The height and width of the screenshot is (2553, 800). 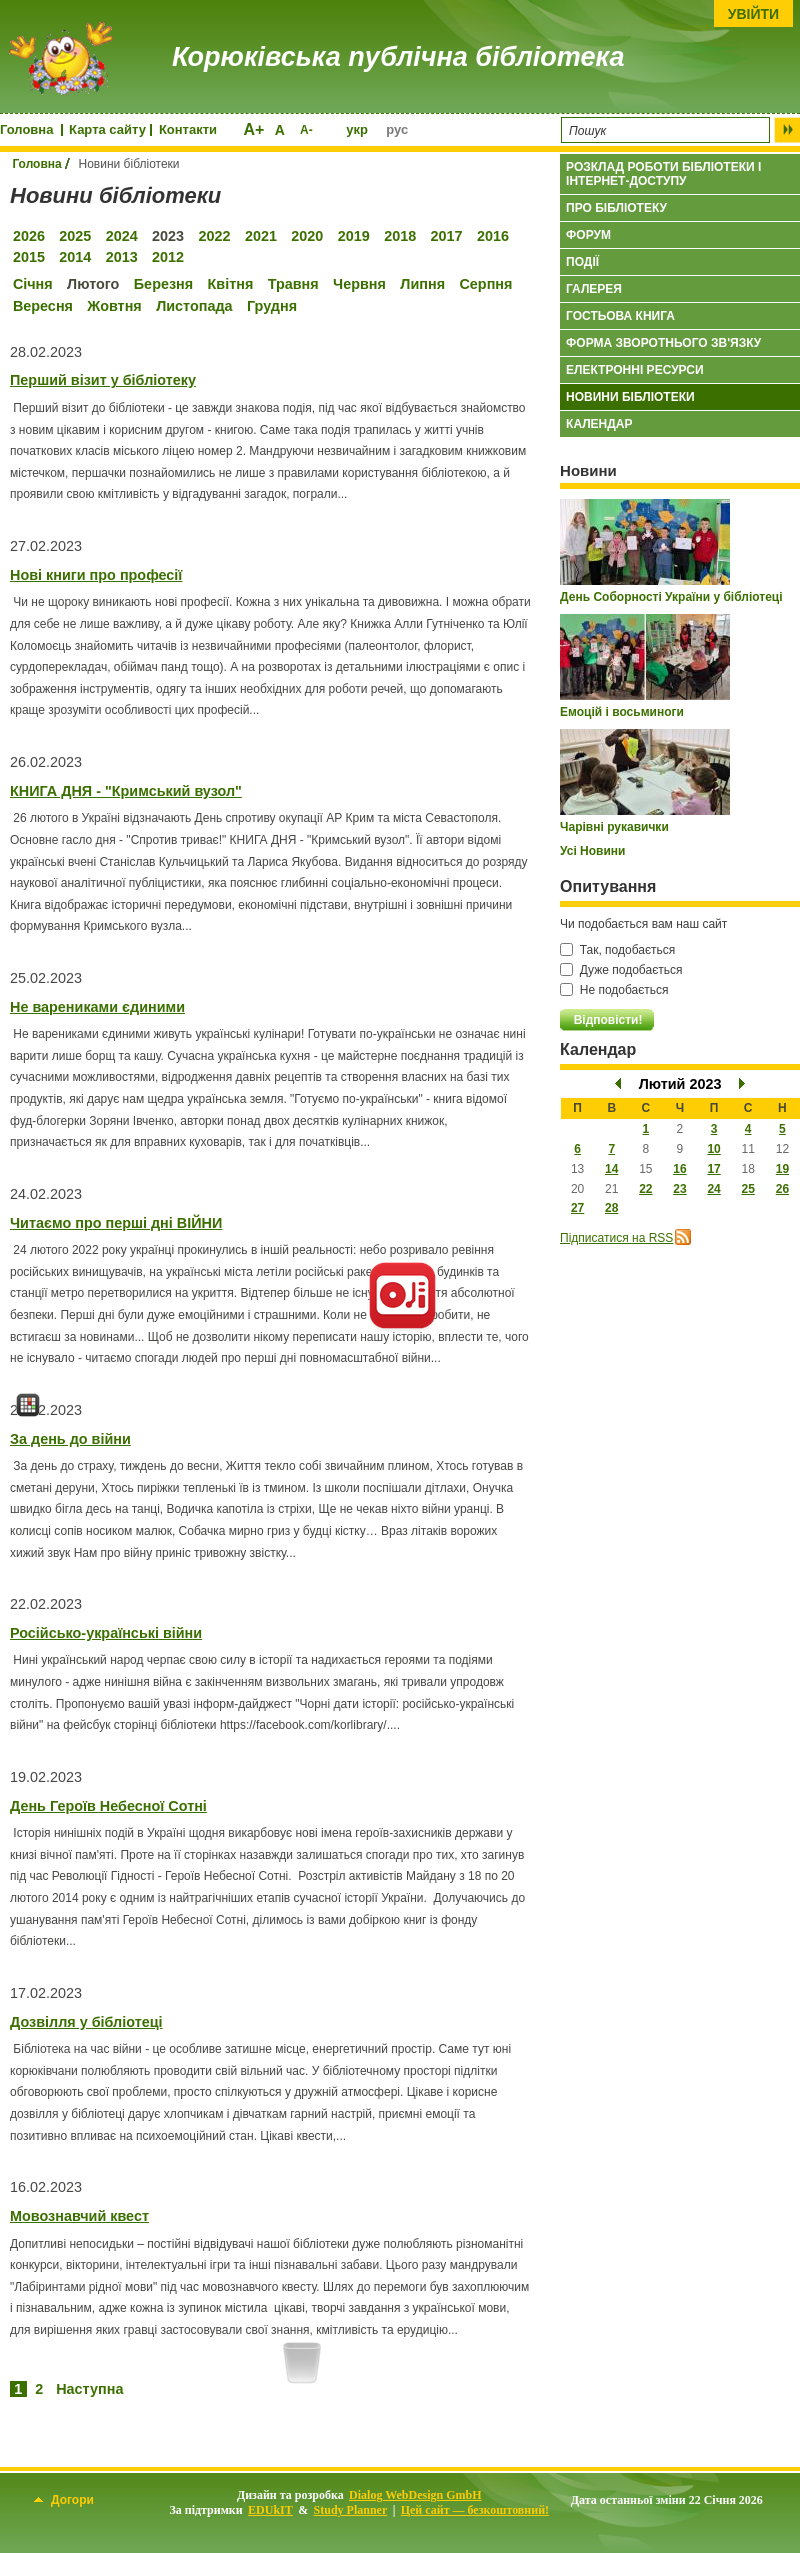 I want to click on open monophony music player app, so click(x=402, y=1295).